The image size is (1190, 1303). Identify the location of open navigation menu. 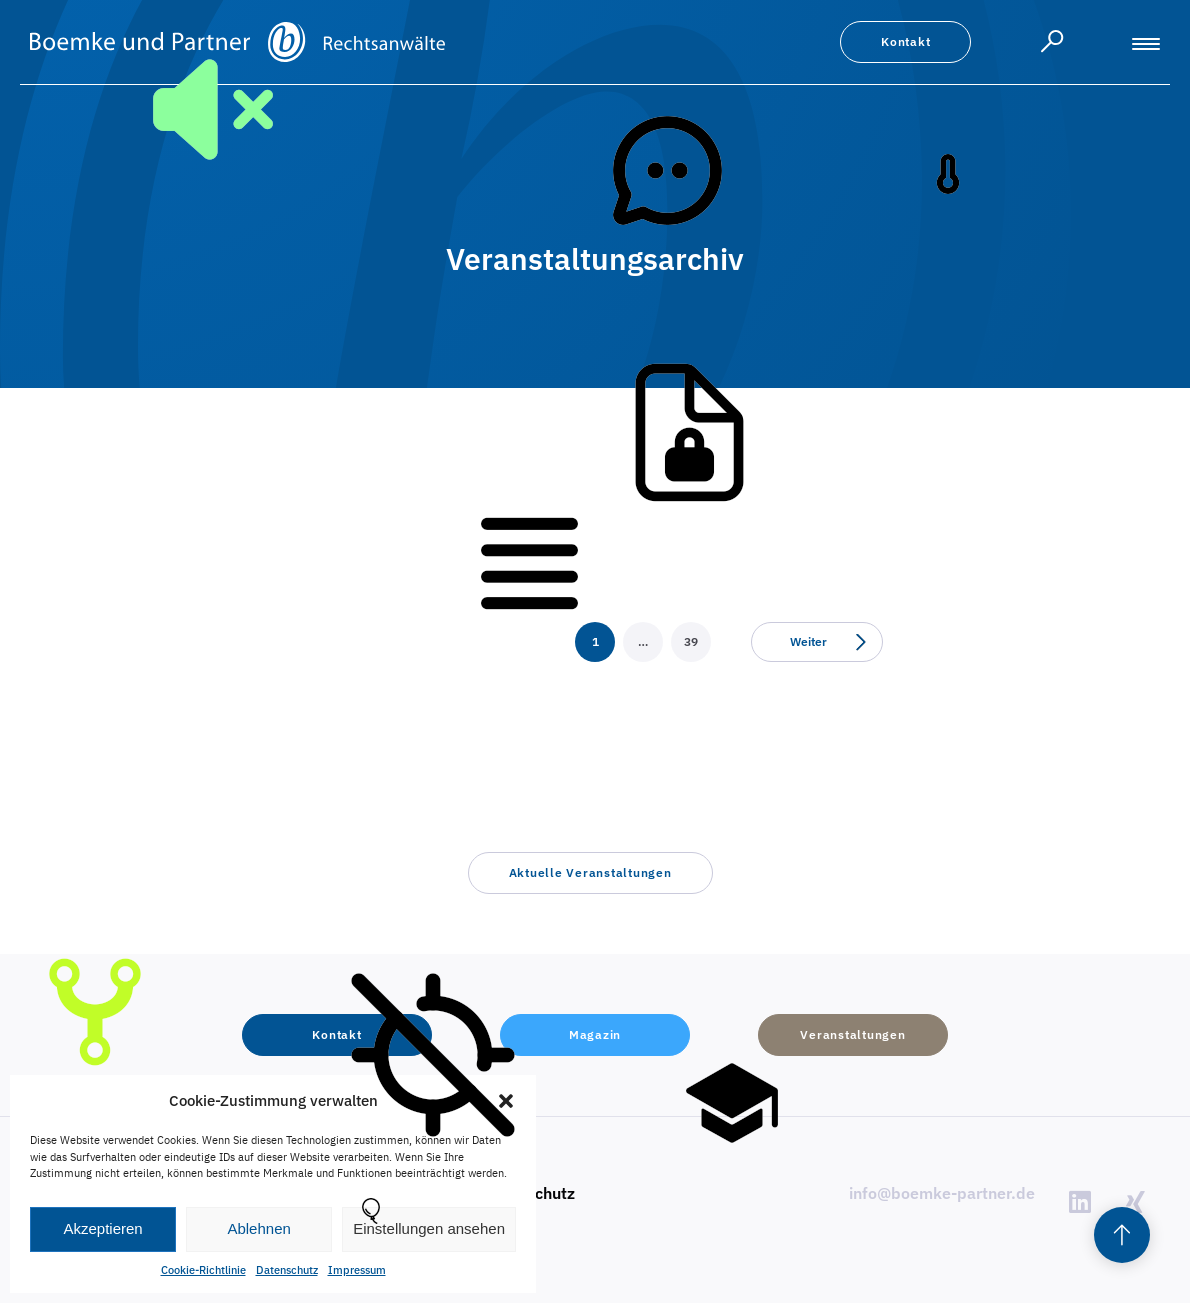
(529, 563).